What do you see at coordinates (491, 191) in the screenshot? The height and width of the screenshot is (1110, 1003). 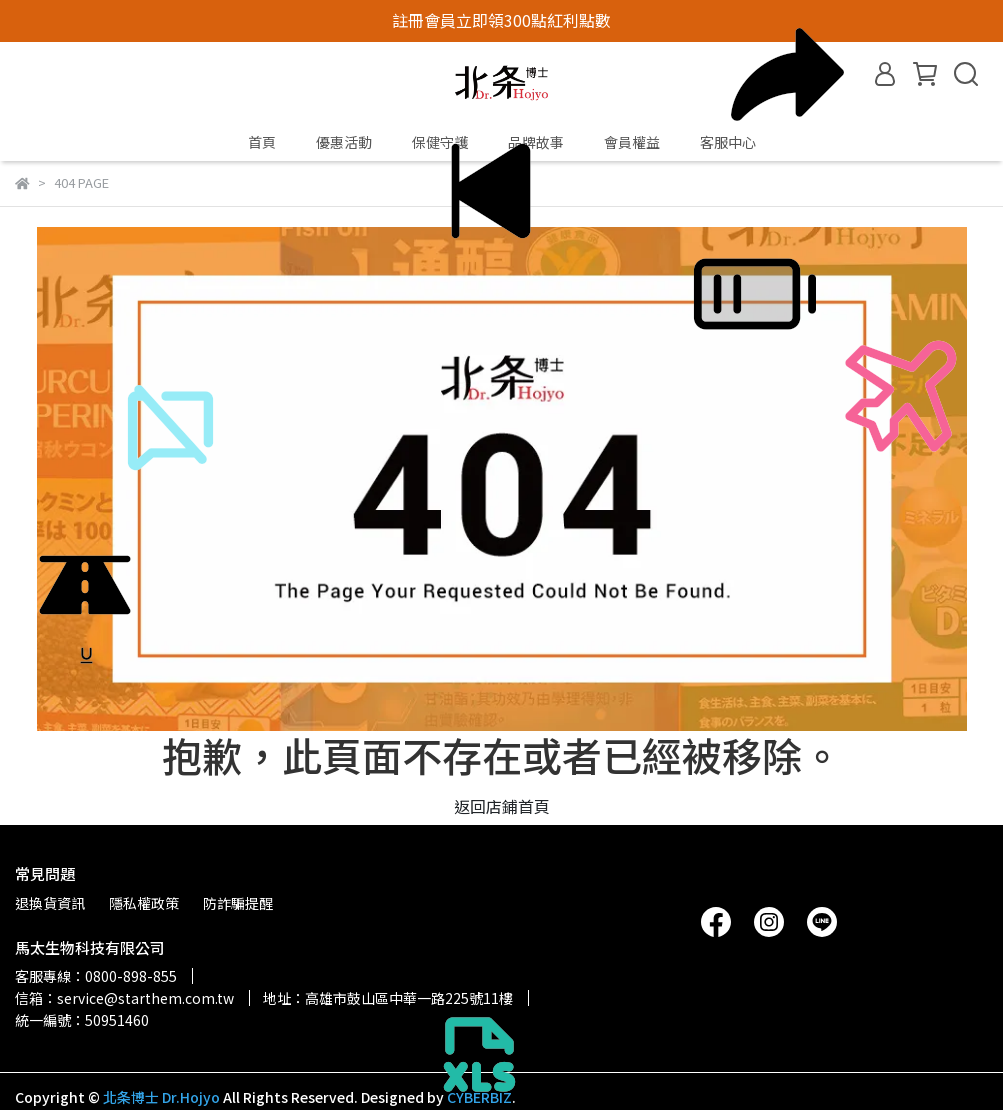 I see `skip to previous track` at bounding box center [491, 191].